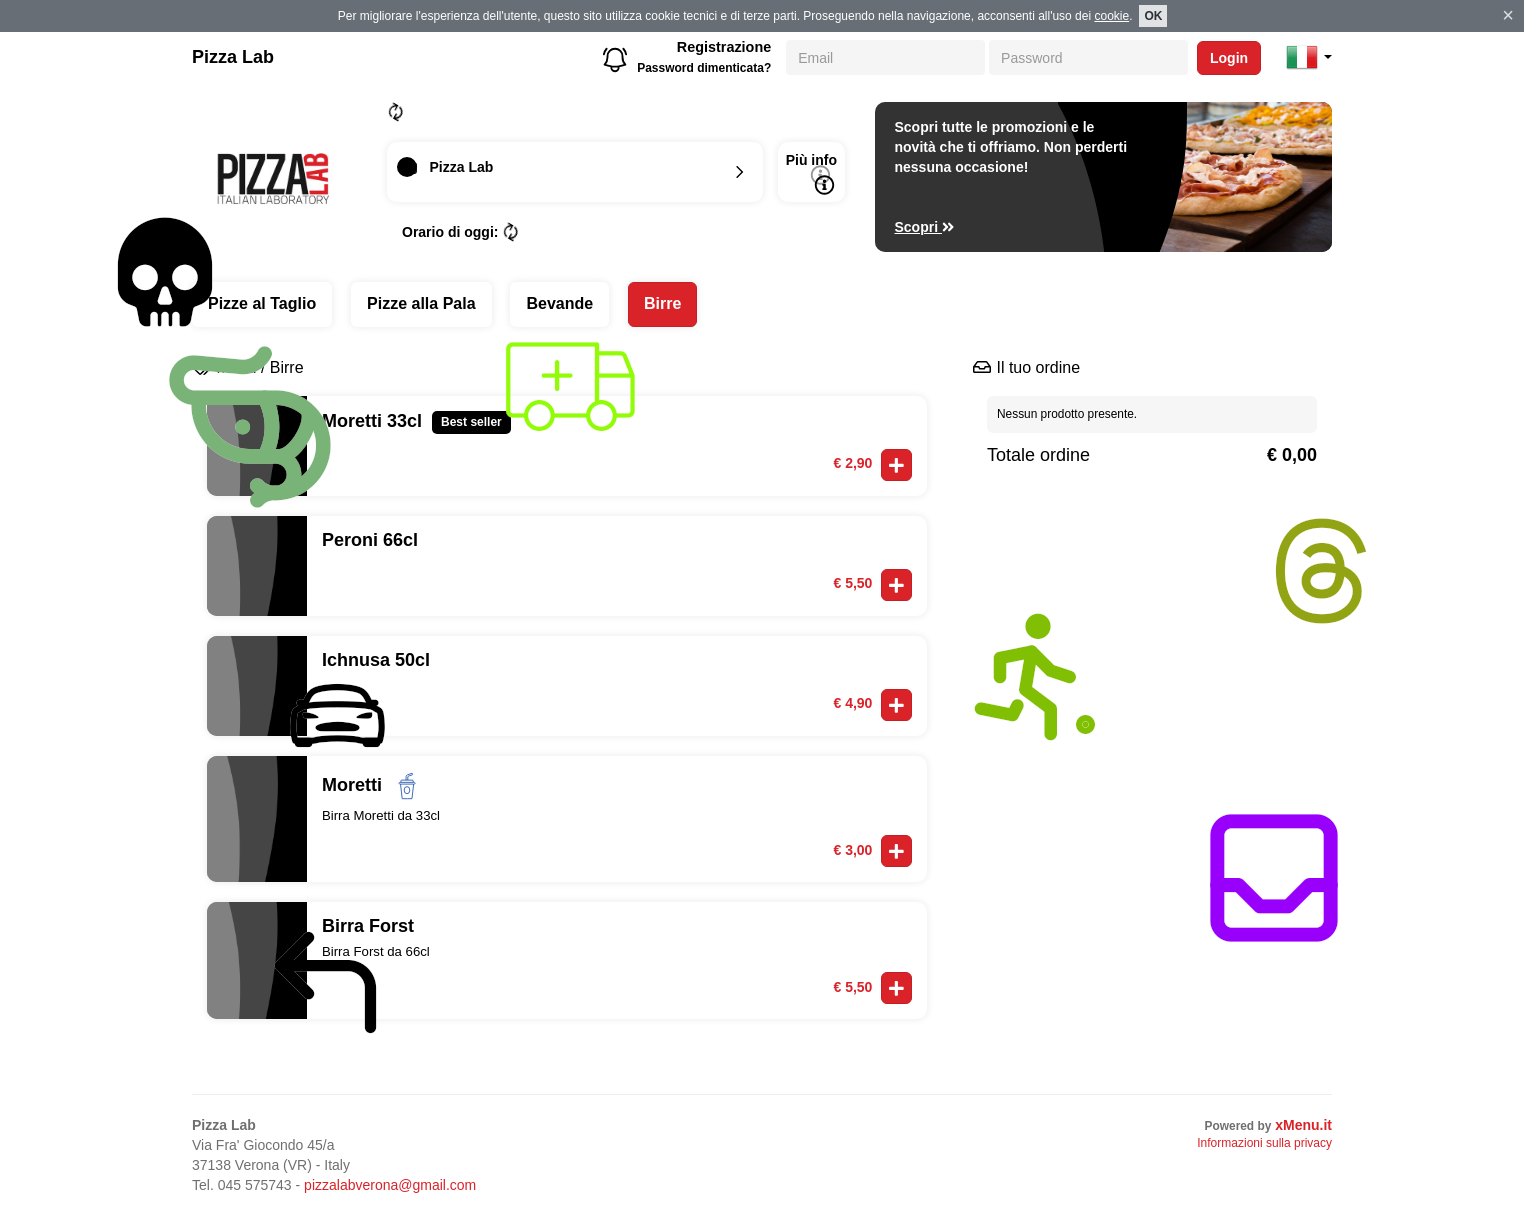  What do you see at coordinates (1274, 878) in the screenshot?
I see `view your inbox messages` at bounding box center [1274, 878].